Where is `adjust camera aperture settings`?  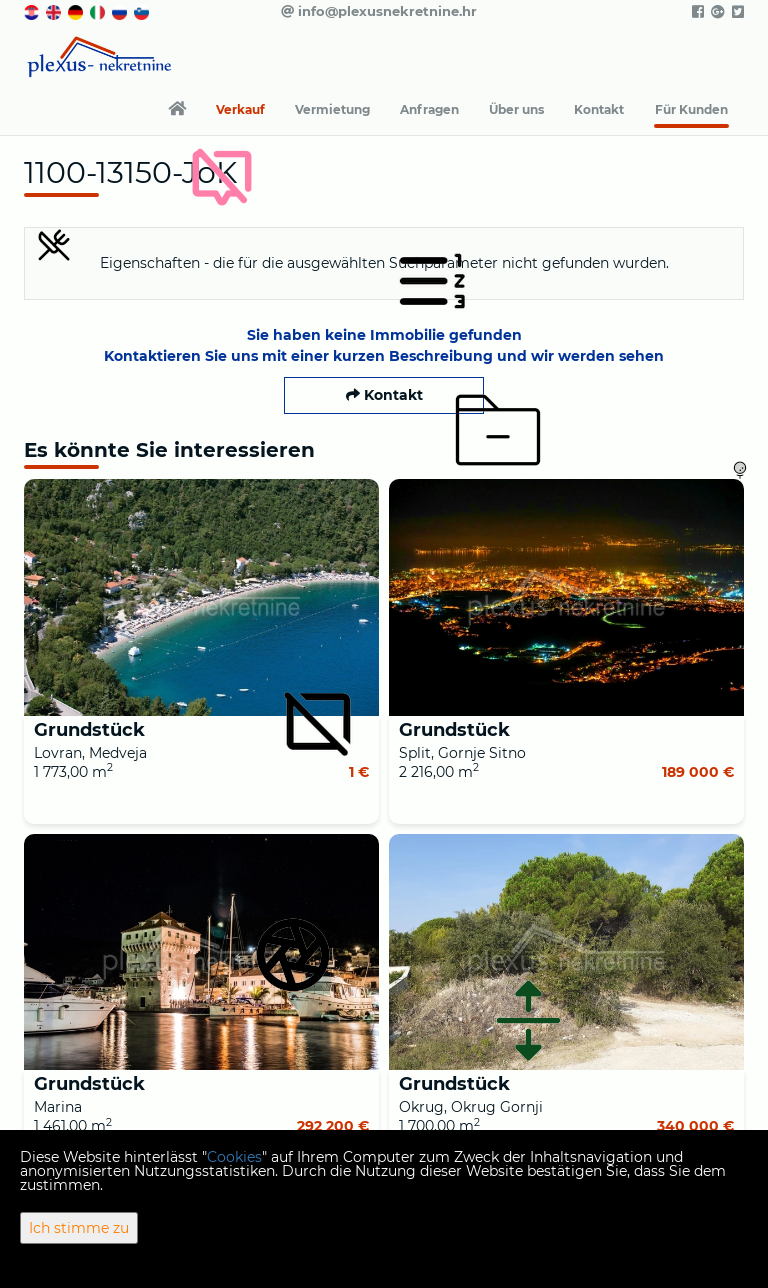 adjust camera aperture settings is located at coordinates (293, 955).